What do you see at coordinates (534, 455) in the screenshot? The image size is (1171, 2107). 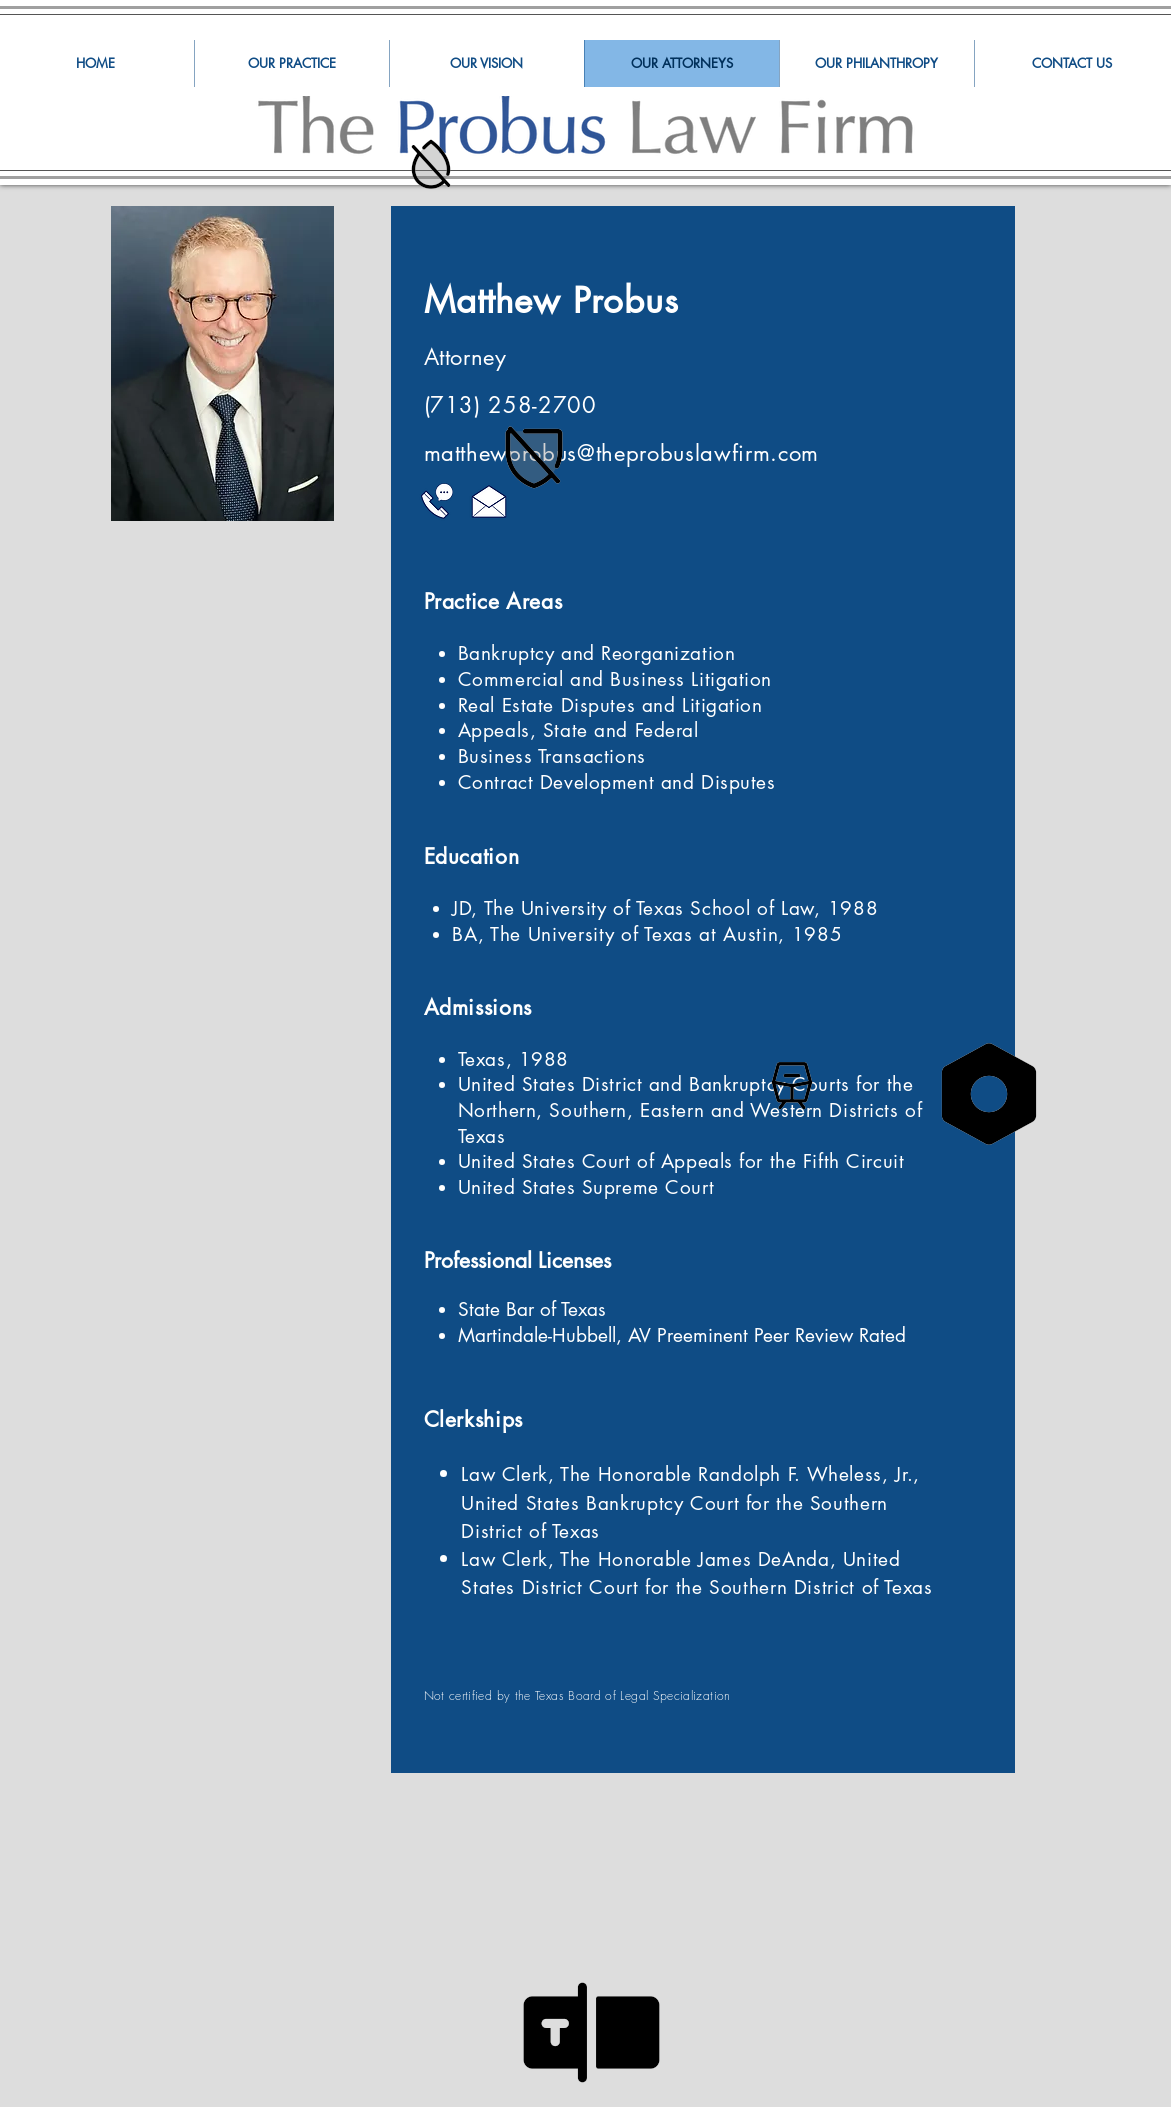 I see `security or protection is disabled` at bounding box center [534, 455].